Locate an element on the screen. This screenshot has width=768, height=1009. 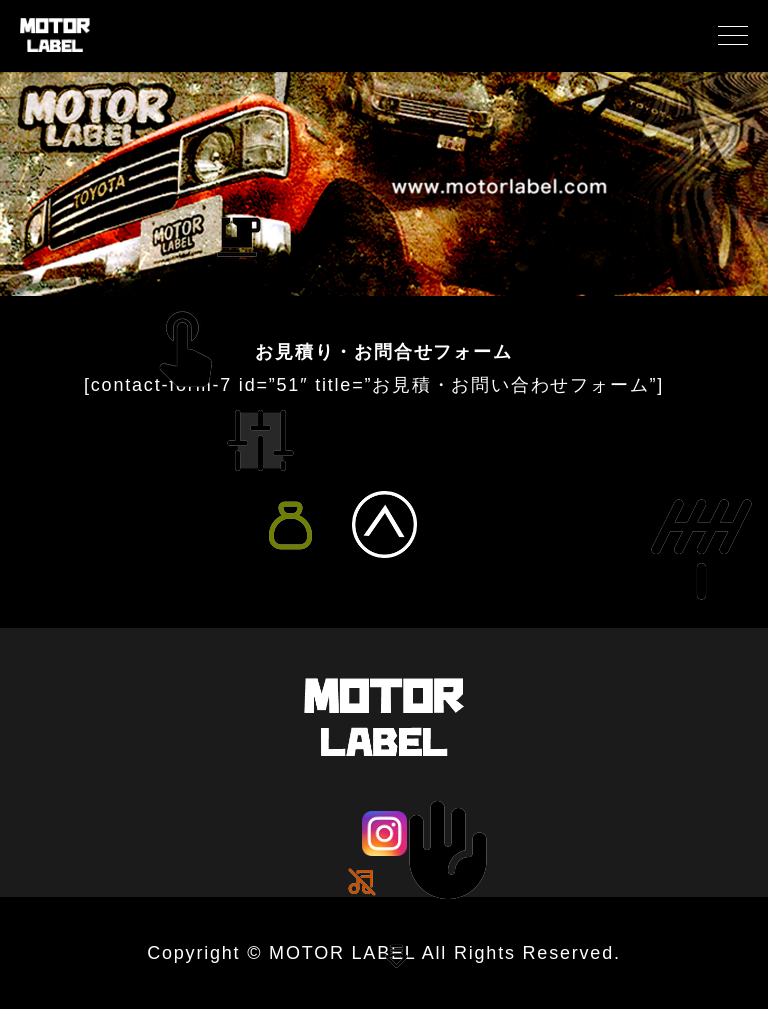
stop or halt an action is located at coordinates (448, 850).